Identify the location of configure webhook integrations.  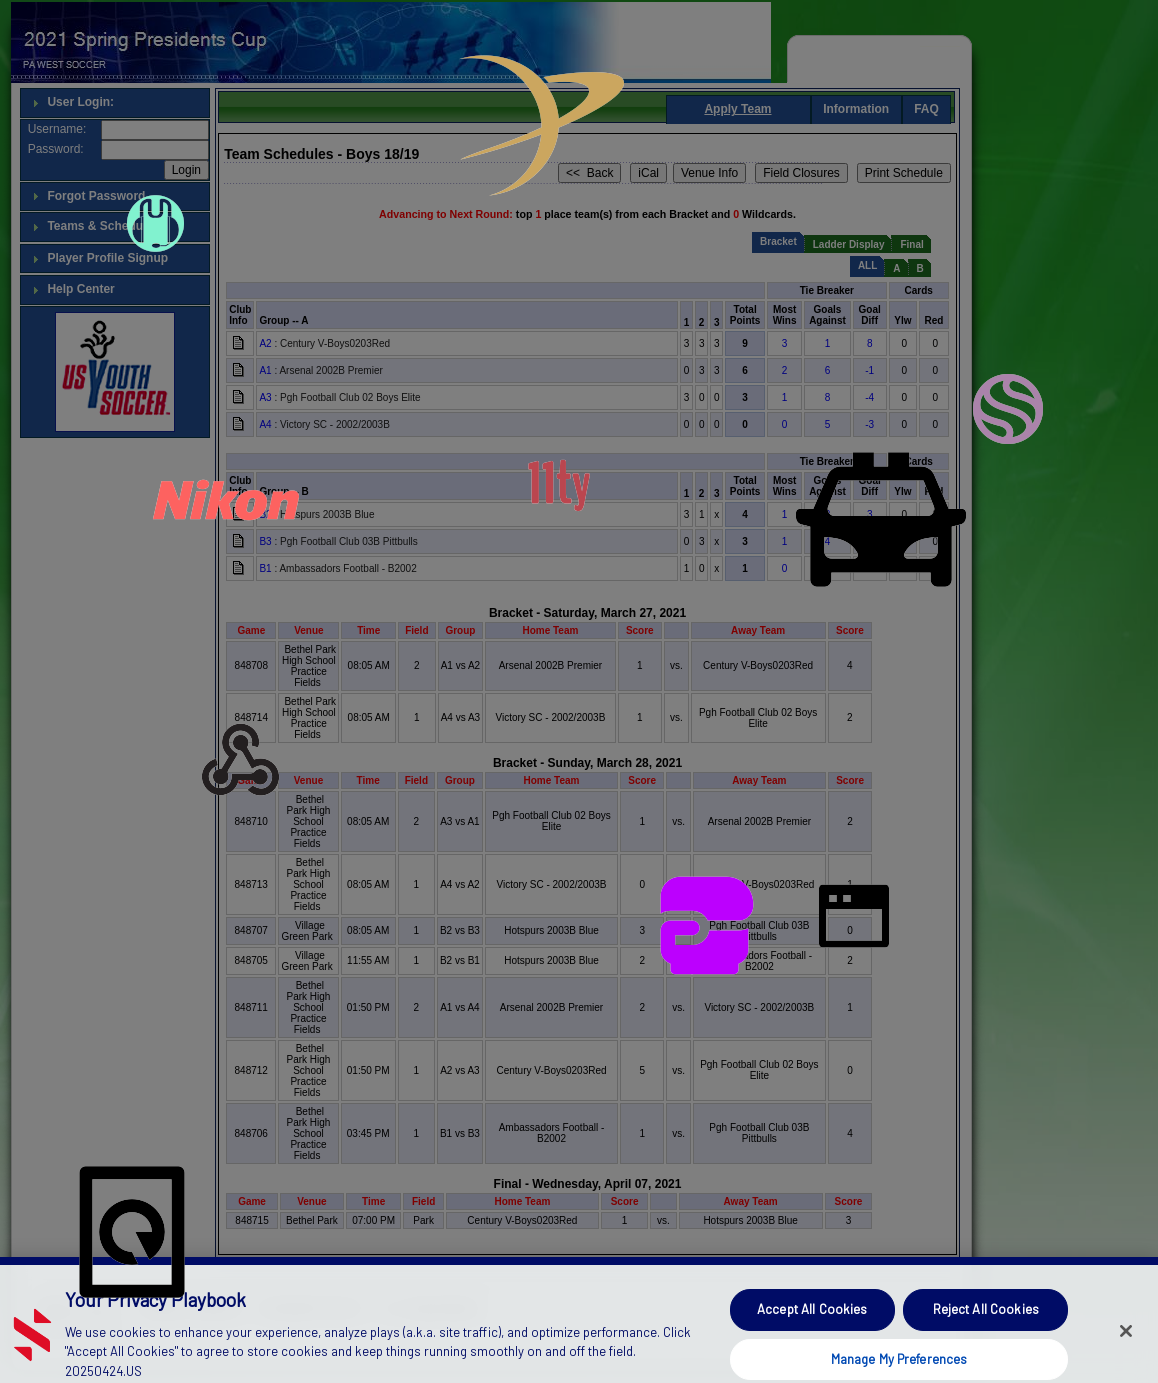
(240, 761).